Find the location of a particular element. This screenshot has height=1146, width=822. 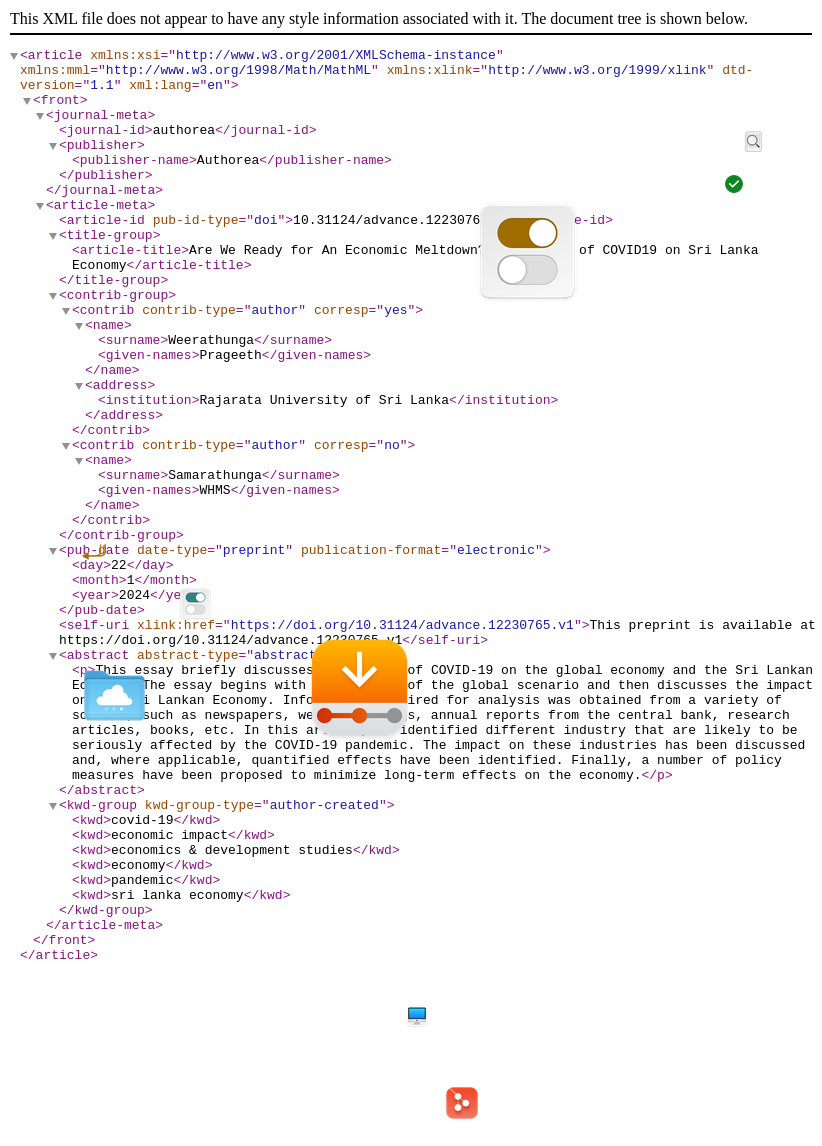

confirm or accept an action is located at coordinates (734, 184).